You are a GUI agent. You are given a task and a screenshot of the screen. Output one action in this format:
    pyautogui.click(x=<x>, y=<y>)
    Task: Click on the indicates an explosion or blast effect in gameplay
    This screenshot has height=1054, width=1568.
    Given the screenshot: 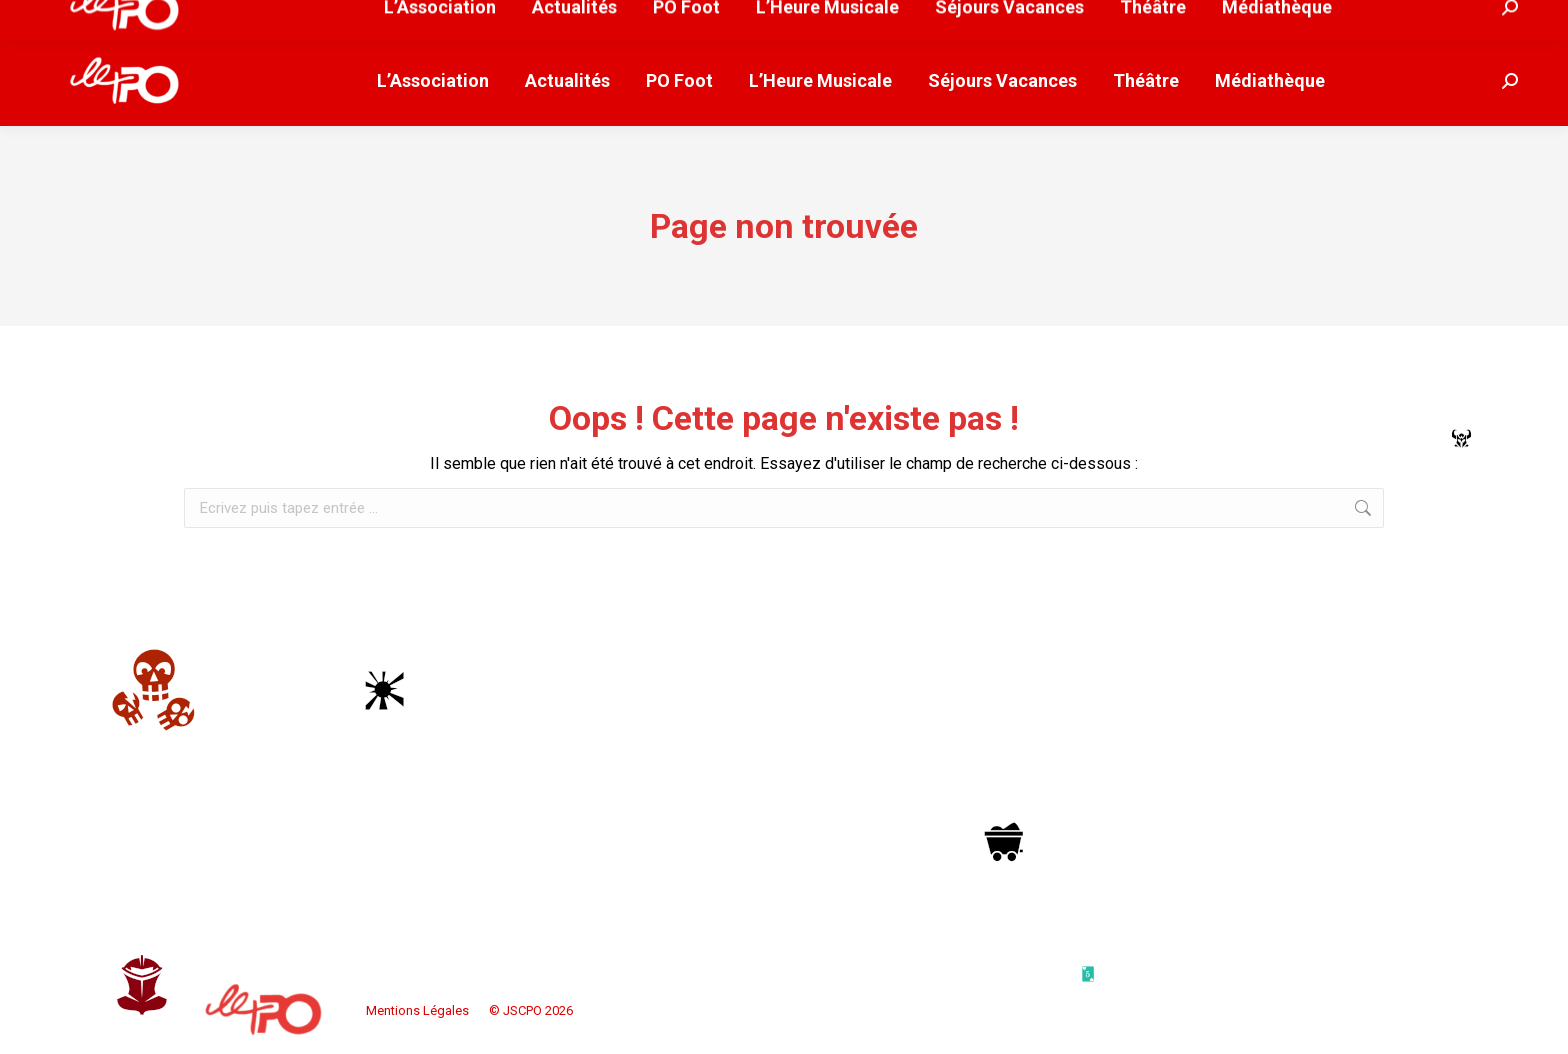 What is the action you would take?
    pyautogui.click(x=384, y=690)
    